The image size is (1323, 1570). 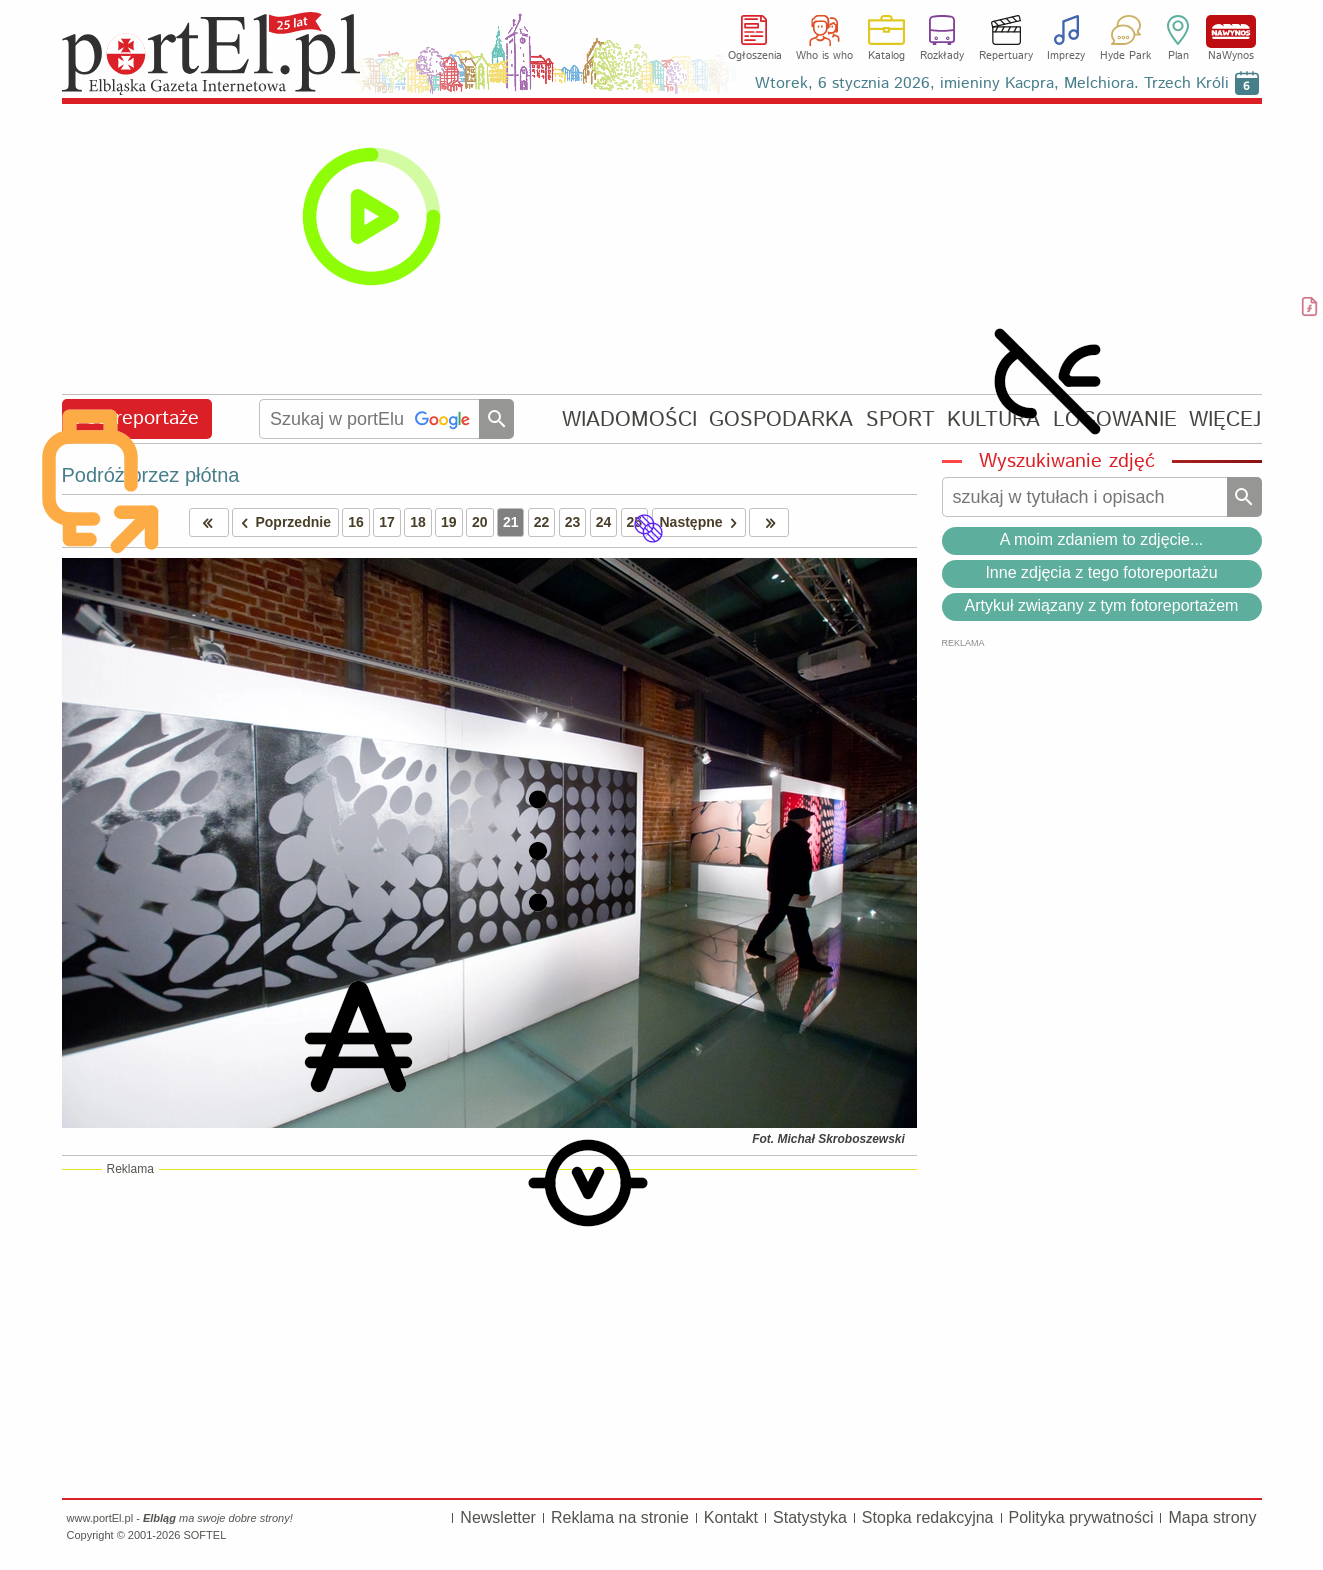 What do you see at coordinates (538, 851) in the screenshot?
I see `open more options menu` at bounding box center [538, 851].